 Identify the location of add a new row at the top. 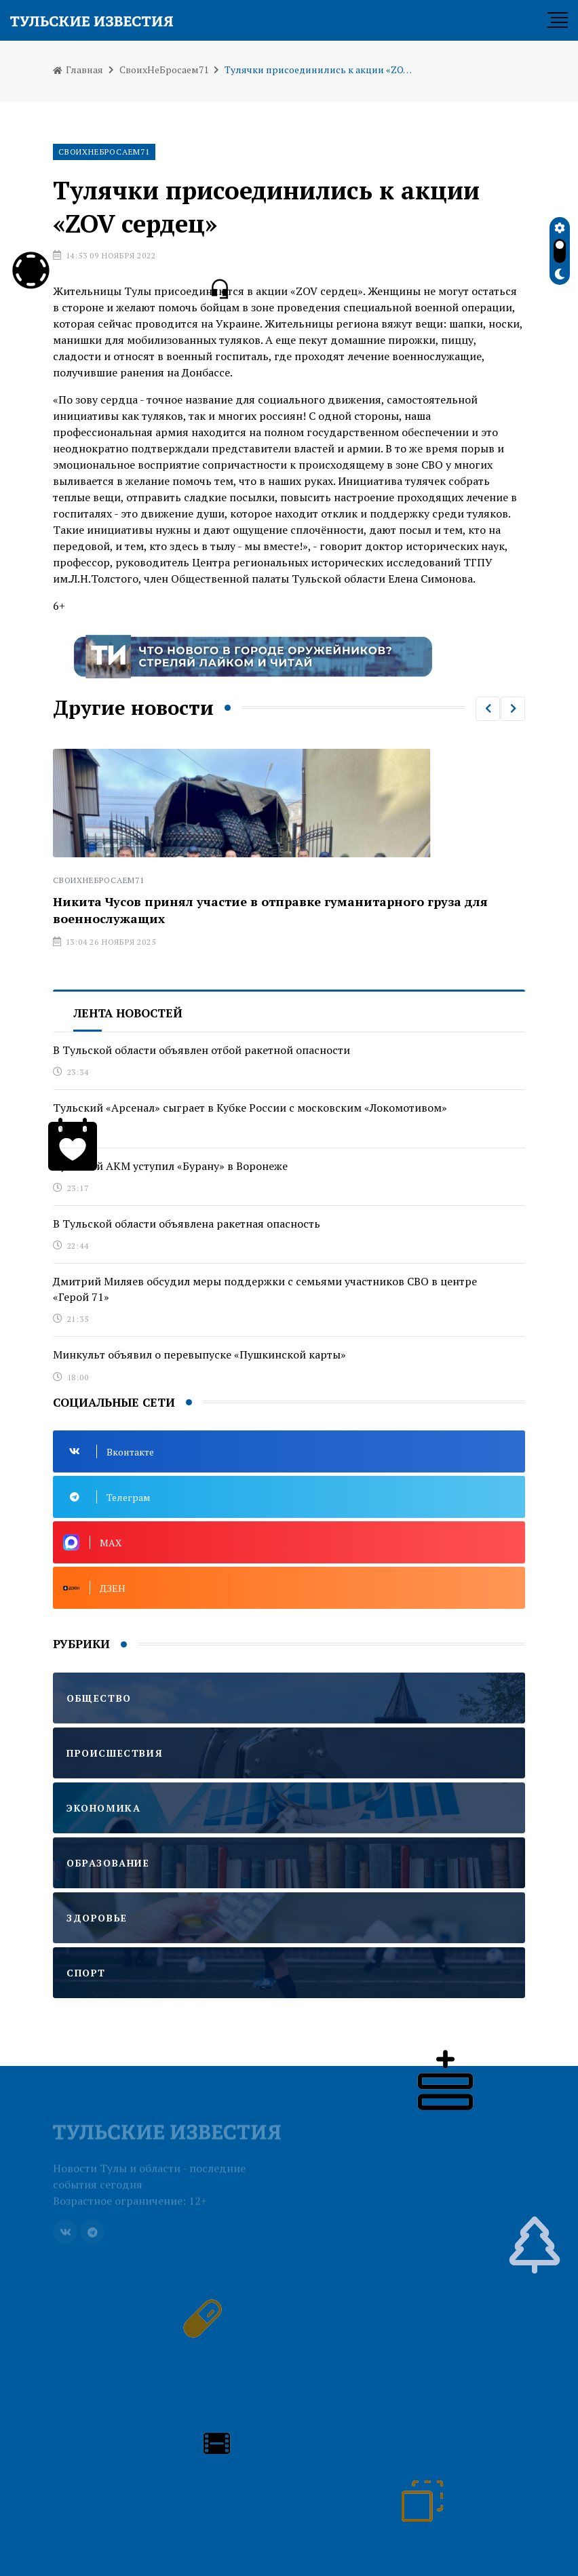
(445, 2084).